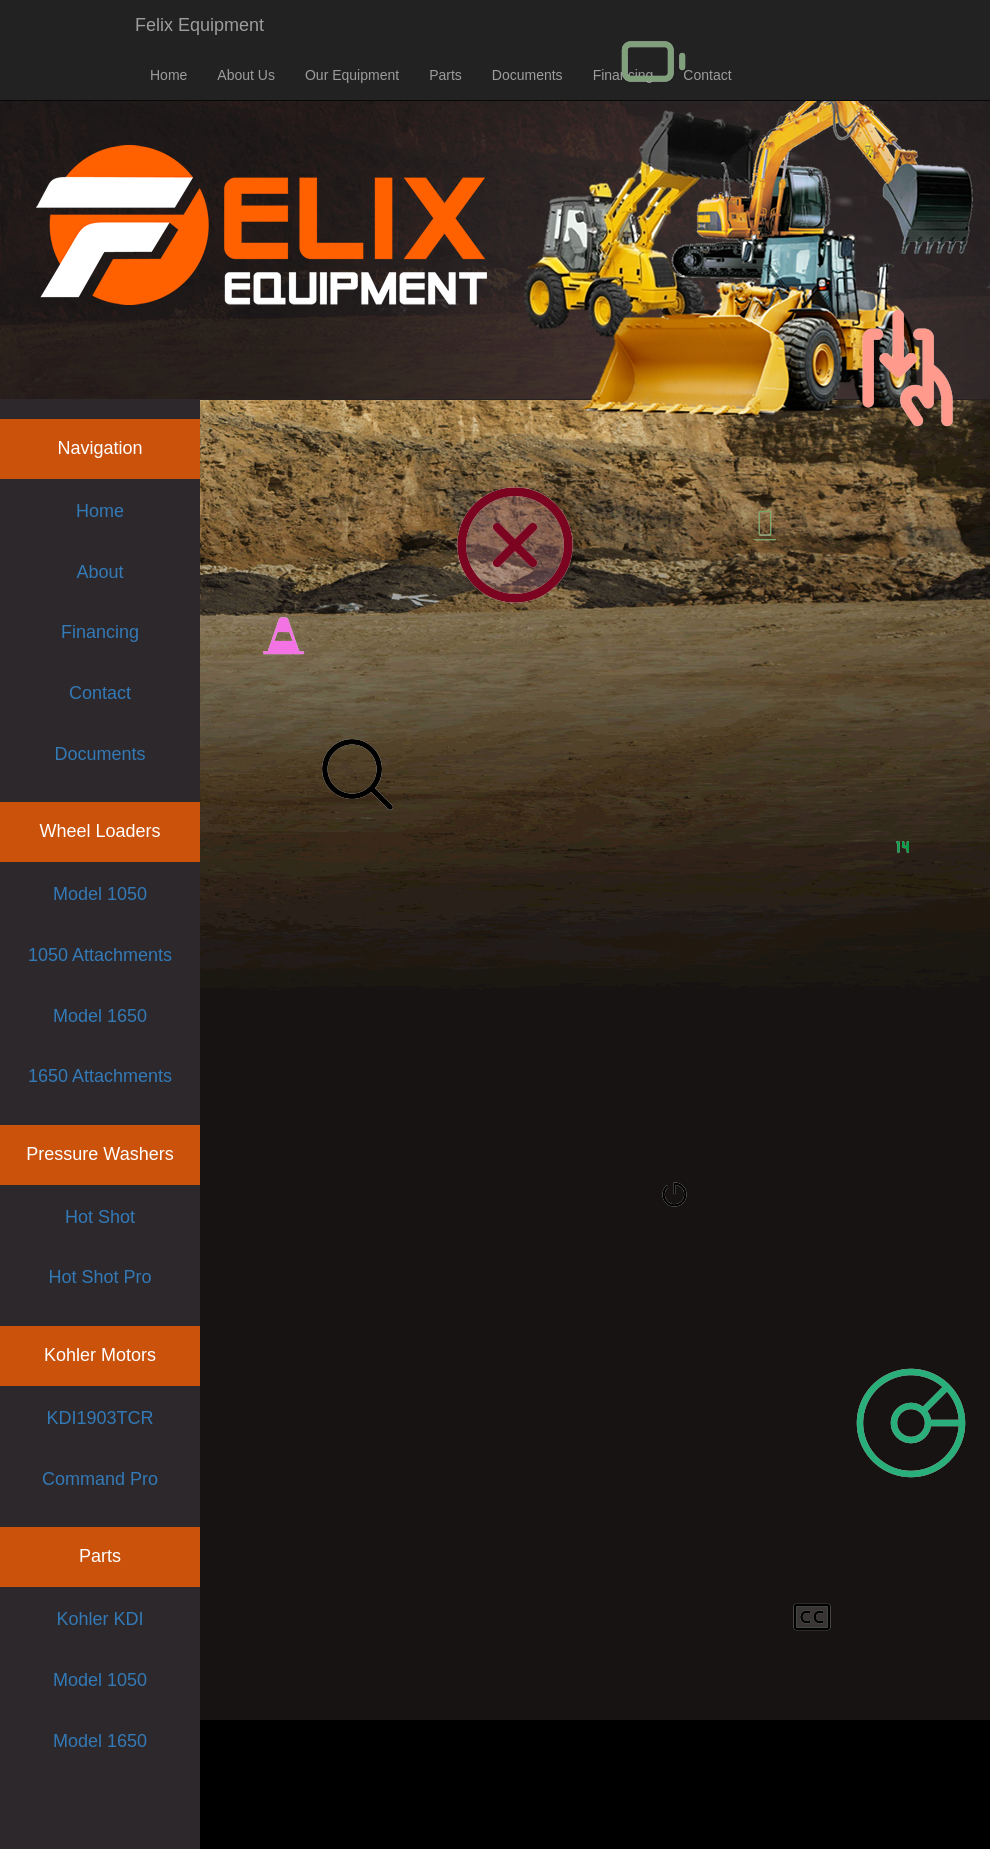  I want to click on indicates item number 14 in a list or sequence, so click(902, 847).